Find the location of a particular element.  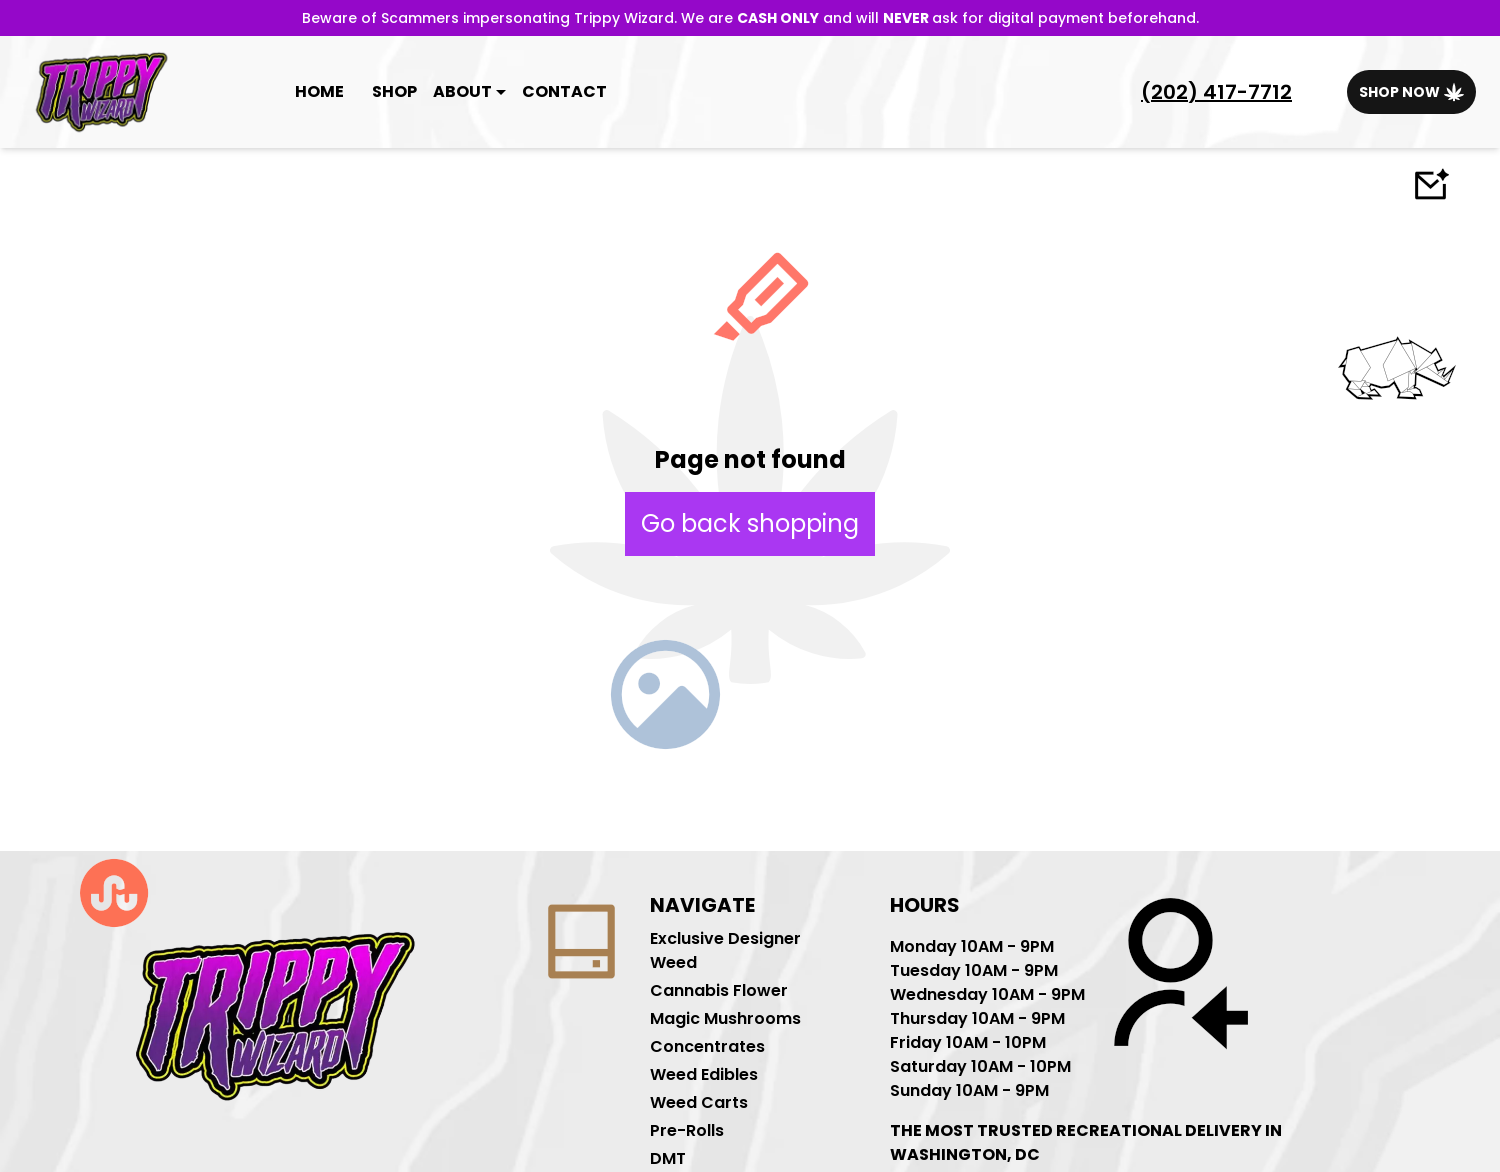

stumbleupon social media logo is located at coordinates (113, 893).